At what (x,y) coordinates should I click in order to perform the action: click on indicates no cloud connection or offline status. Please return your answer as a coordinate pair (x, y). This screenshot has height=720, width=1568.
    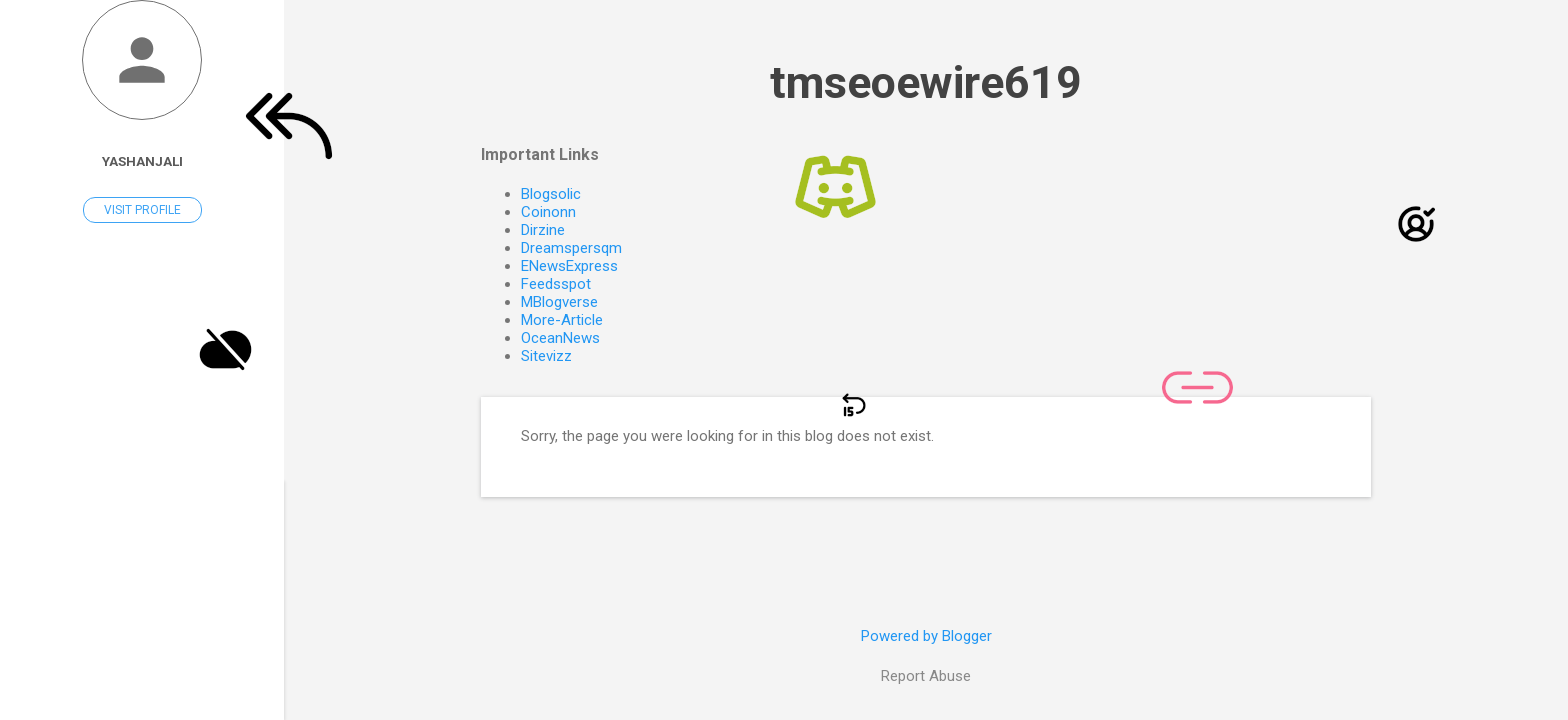
    Looking at the image, I should click on (225, 349).